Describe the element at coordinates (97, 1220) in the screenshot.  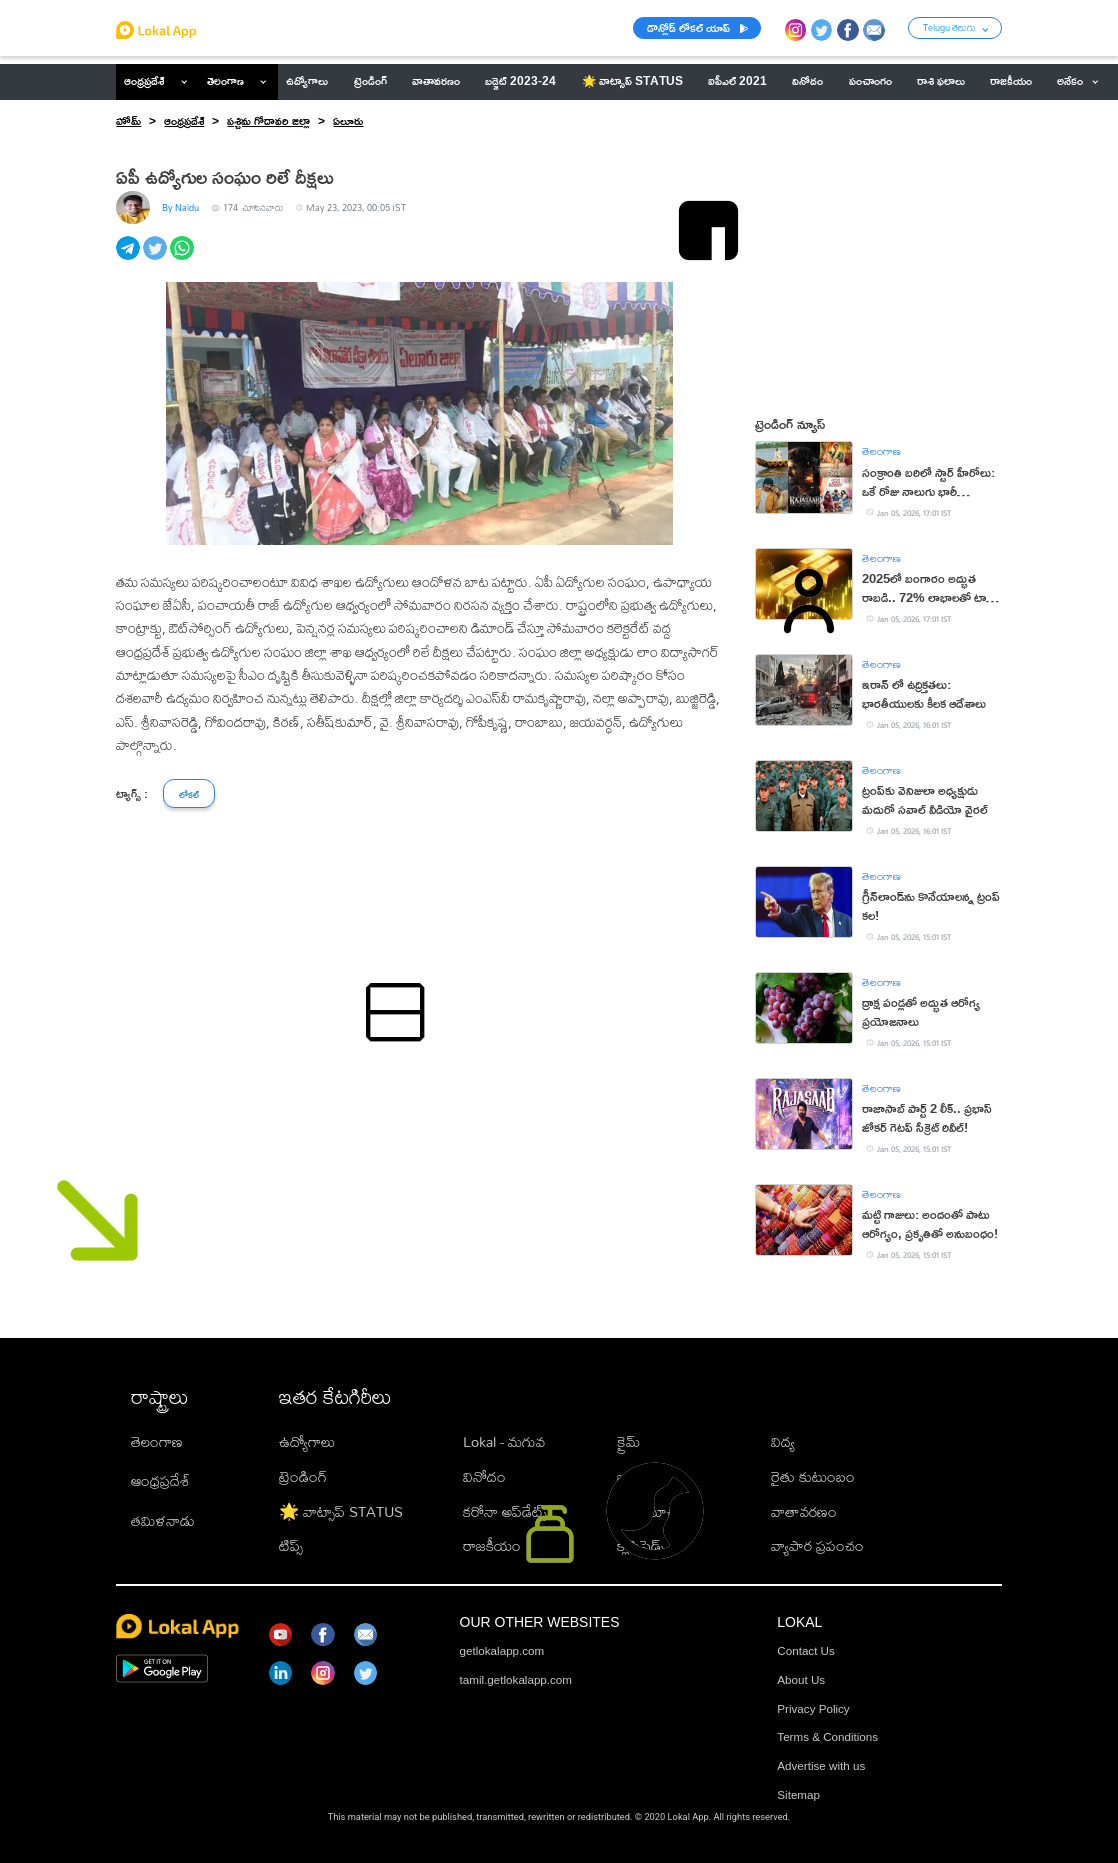
I see `navigate to the next item below` at that location.